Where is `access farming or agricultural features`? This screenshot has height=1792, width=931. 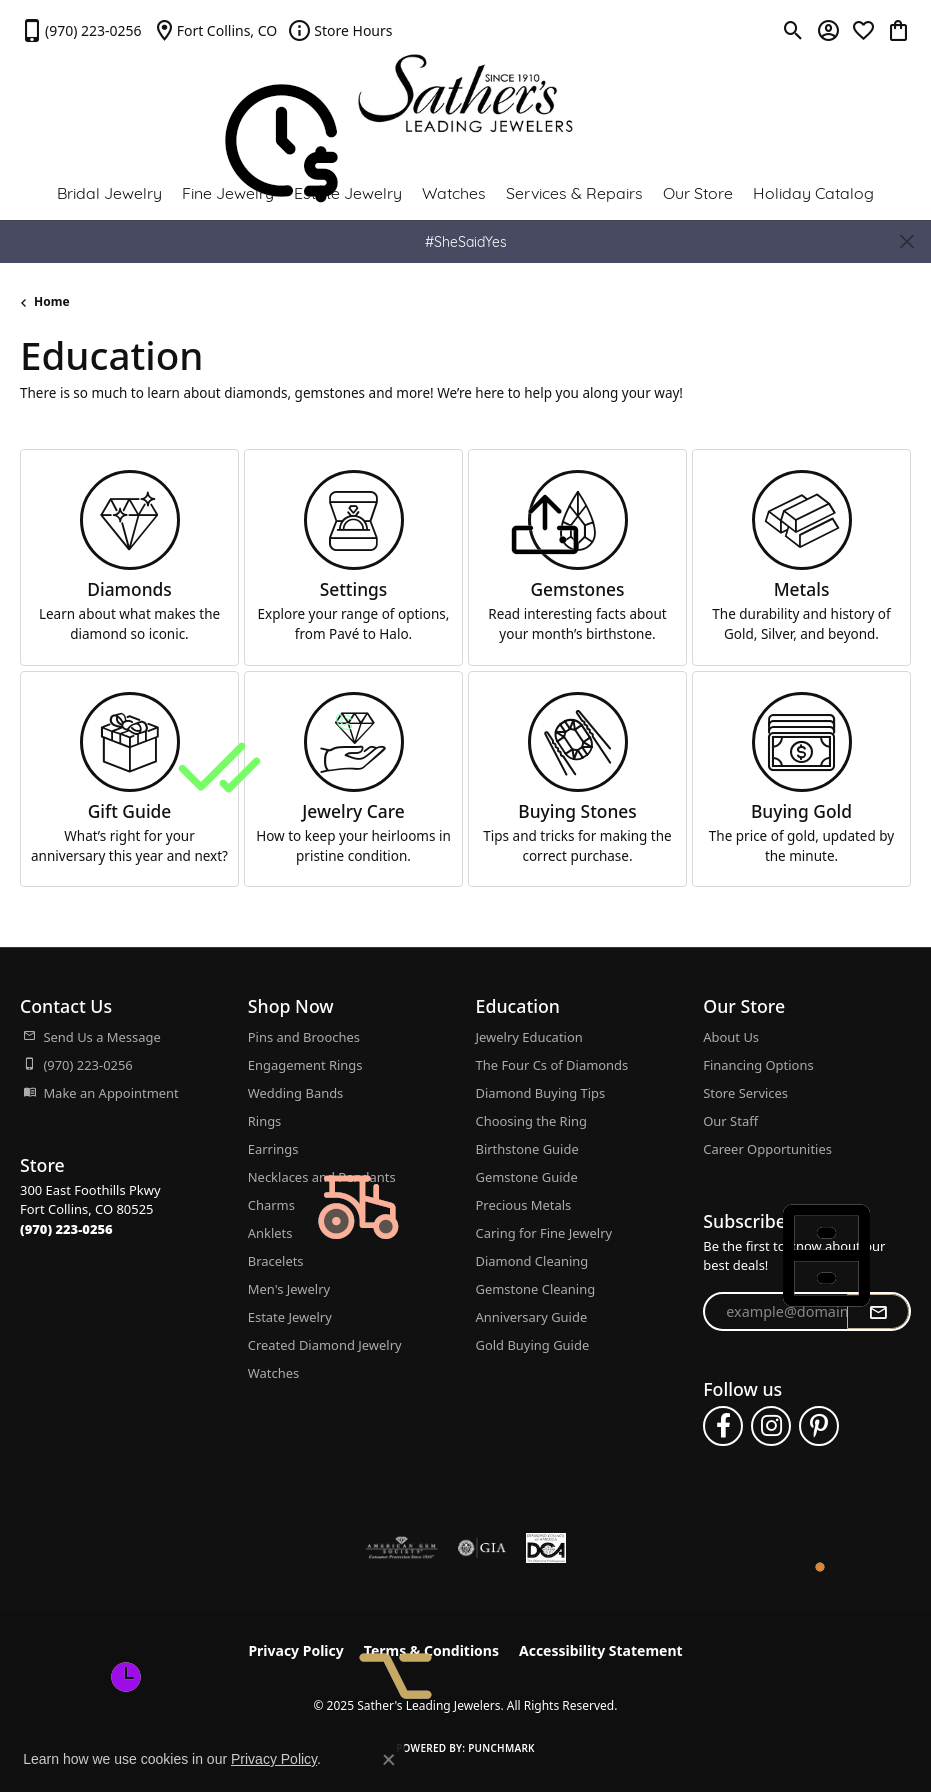
access farming or agricultural features is located at coordinates (357, 1206).